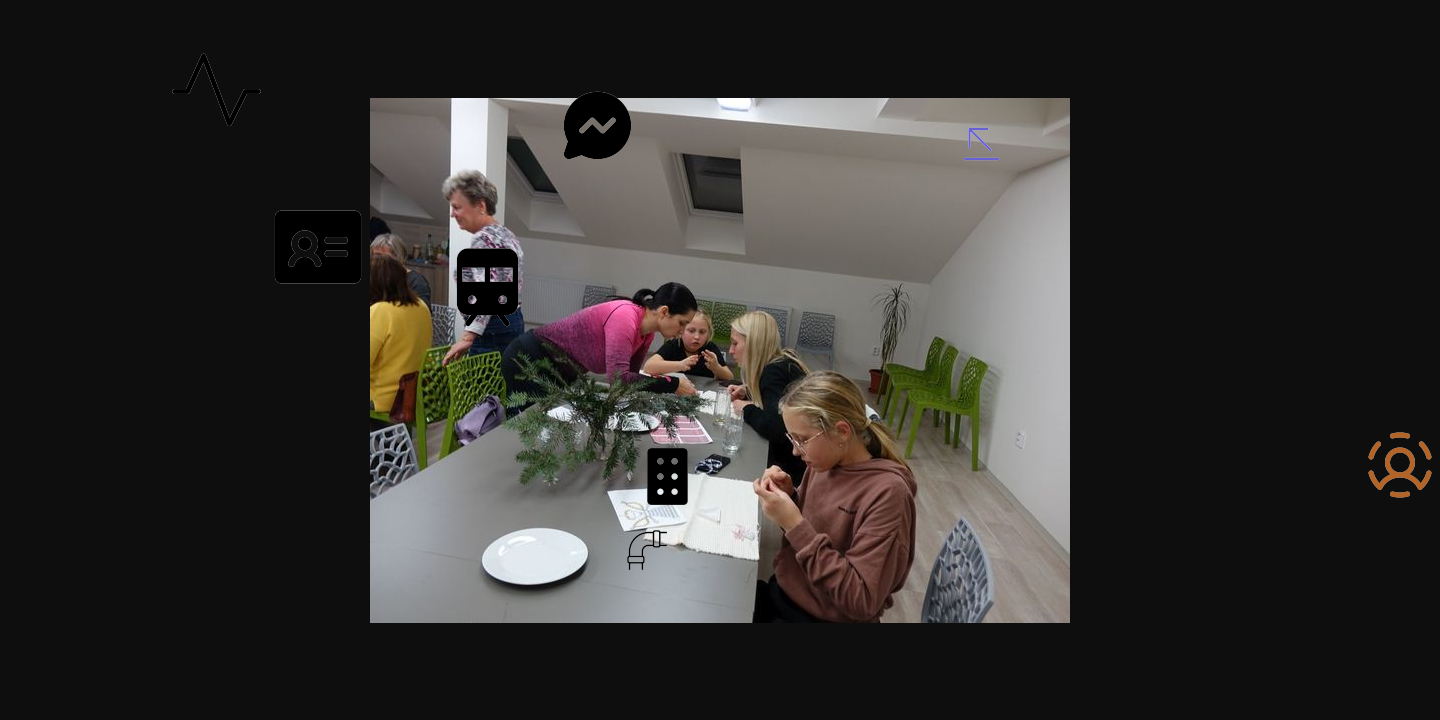 The height and width of the screenshot is (720, 1440). What do you see at coordinates (980, 144) in the screenshot?
I see `navigate to the top-left or beginning of content` at bounding box center [980, 144].